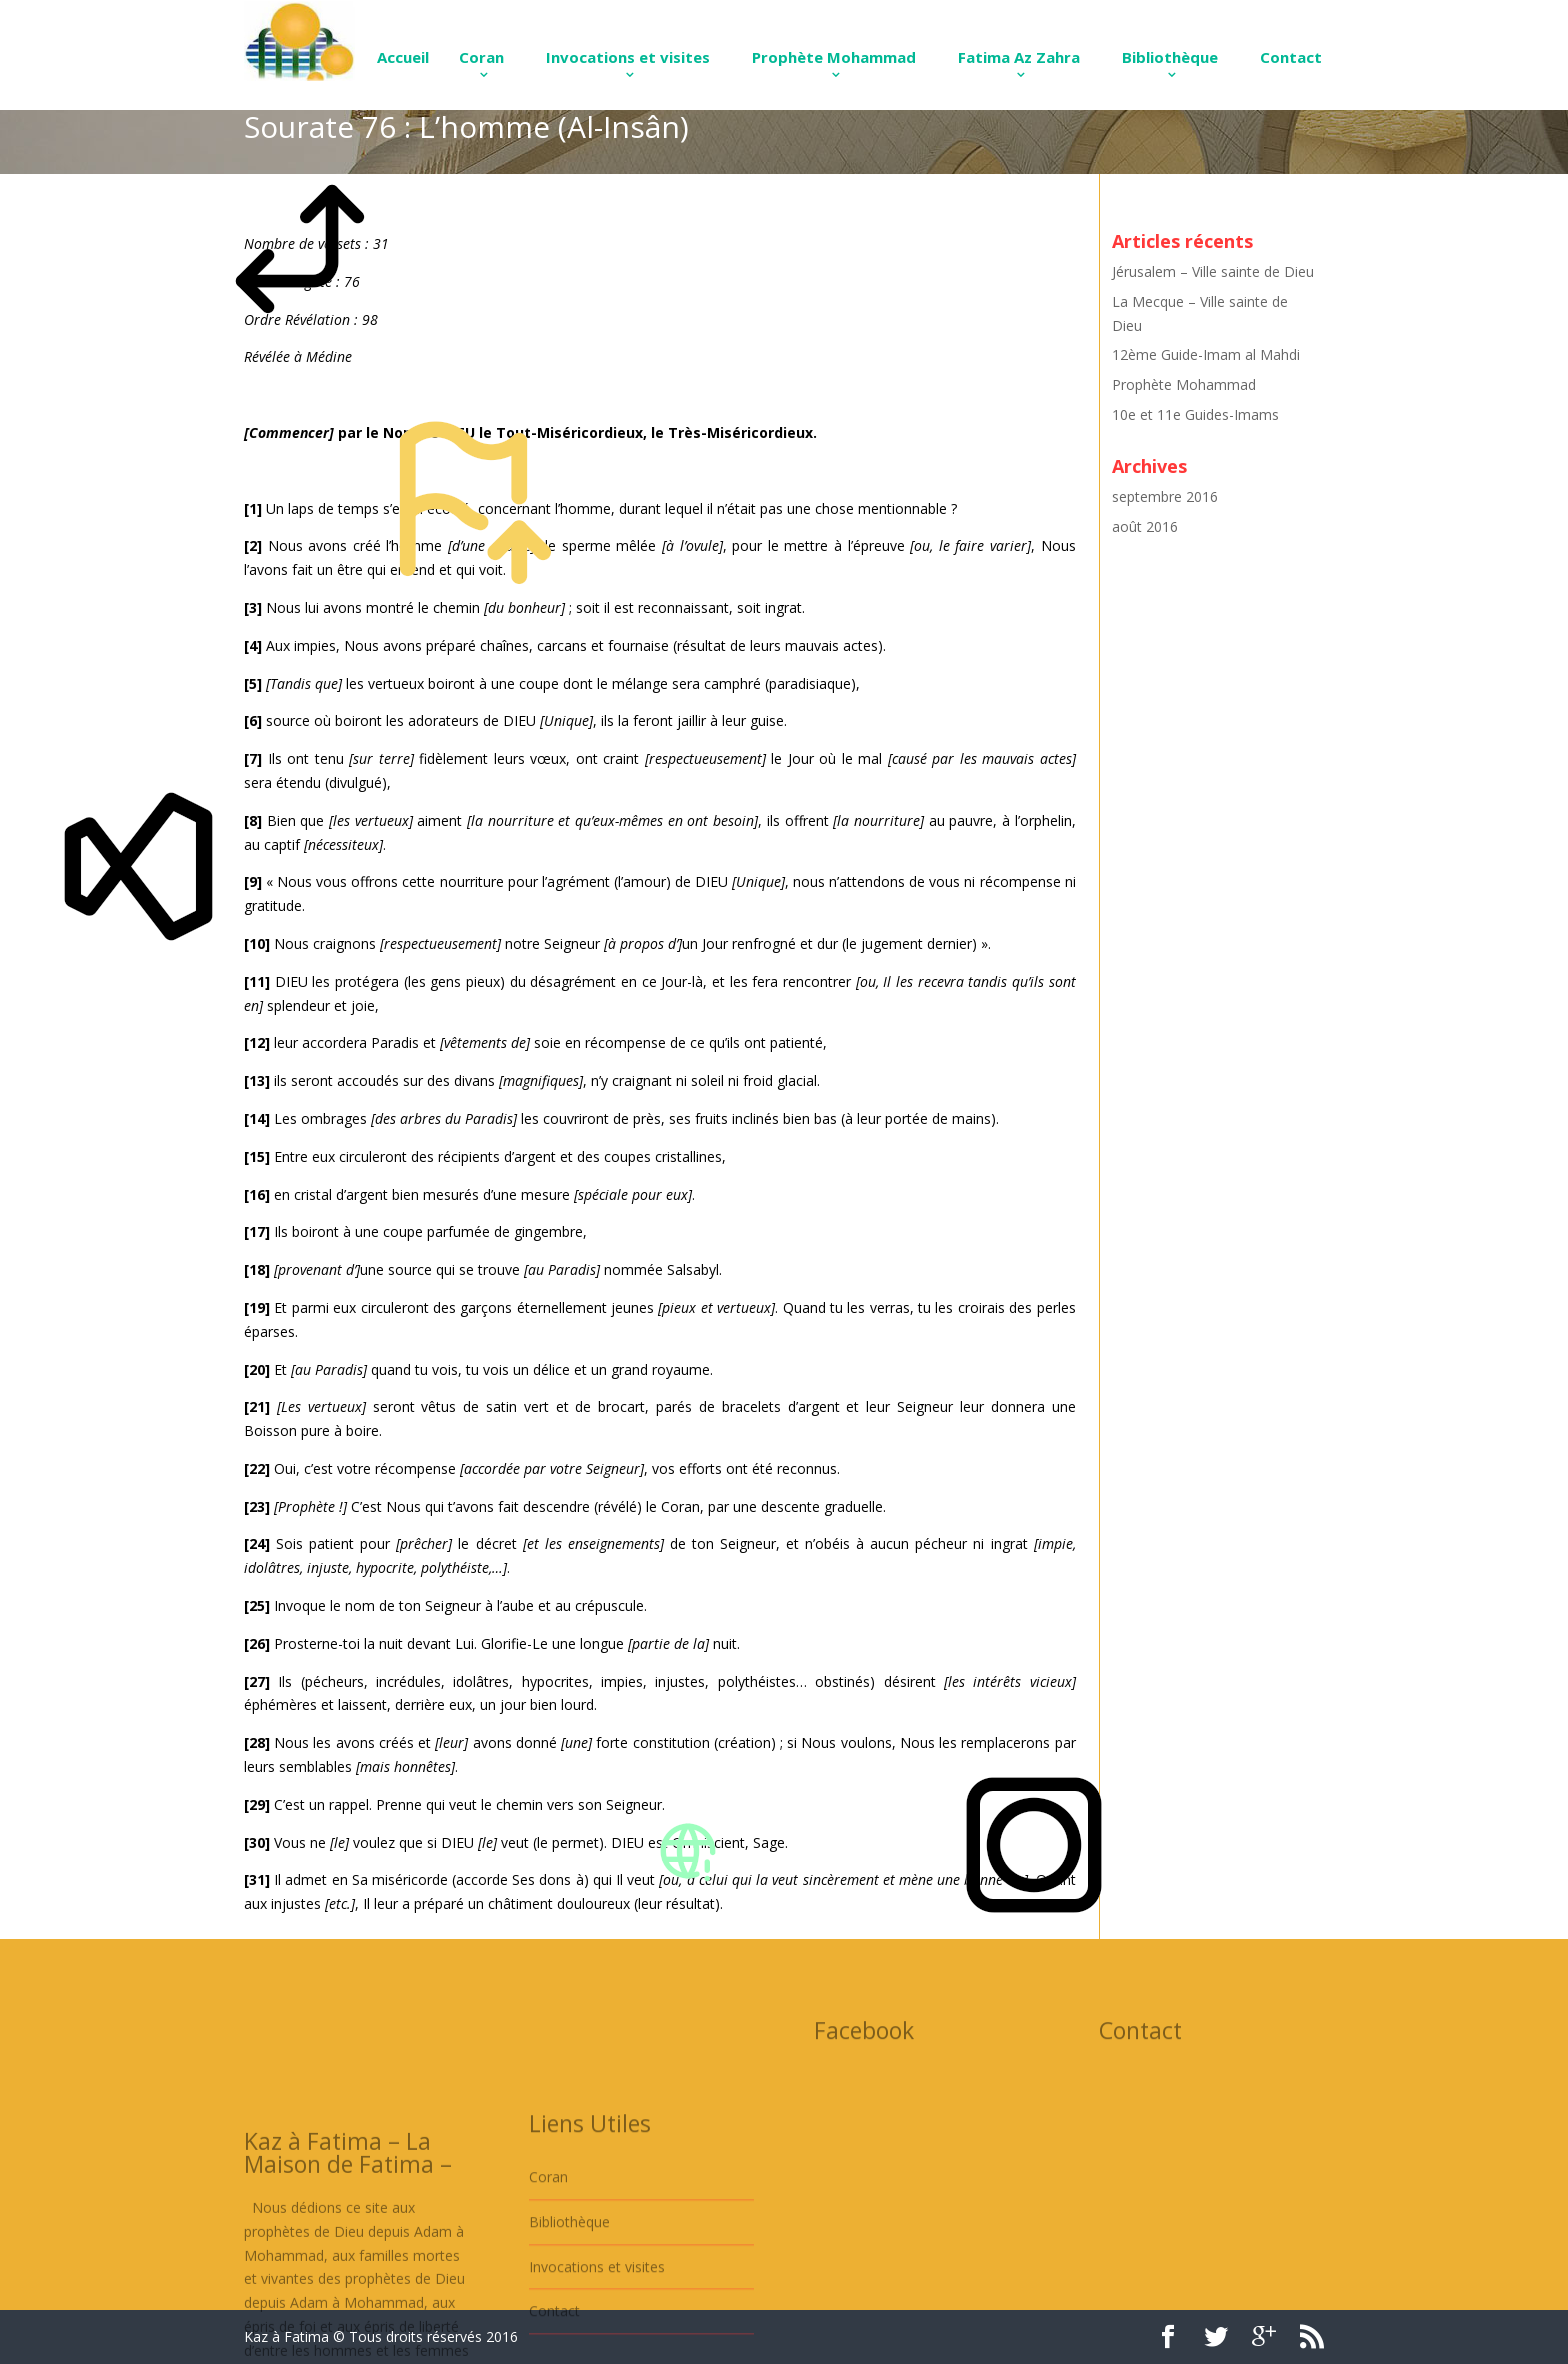  I want to click on tumble dry laundry care instruction, so click(1034, 1845).